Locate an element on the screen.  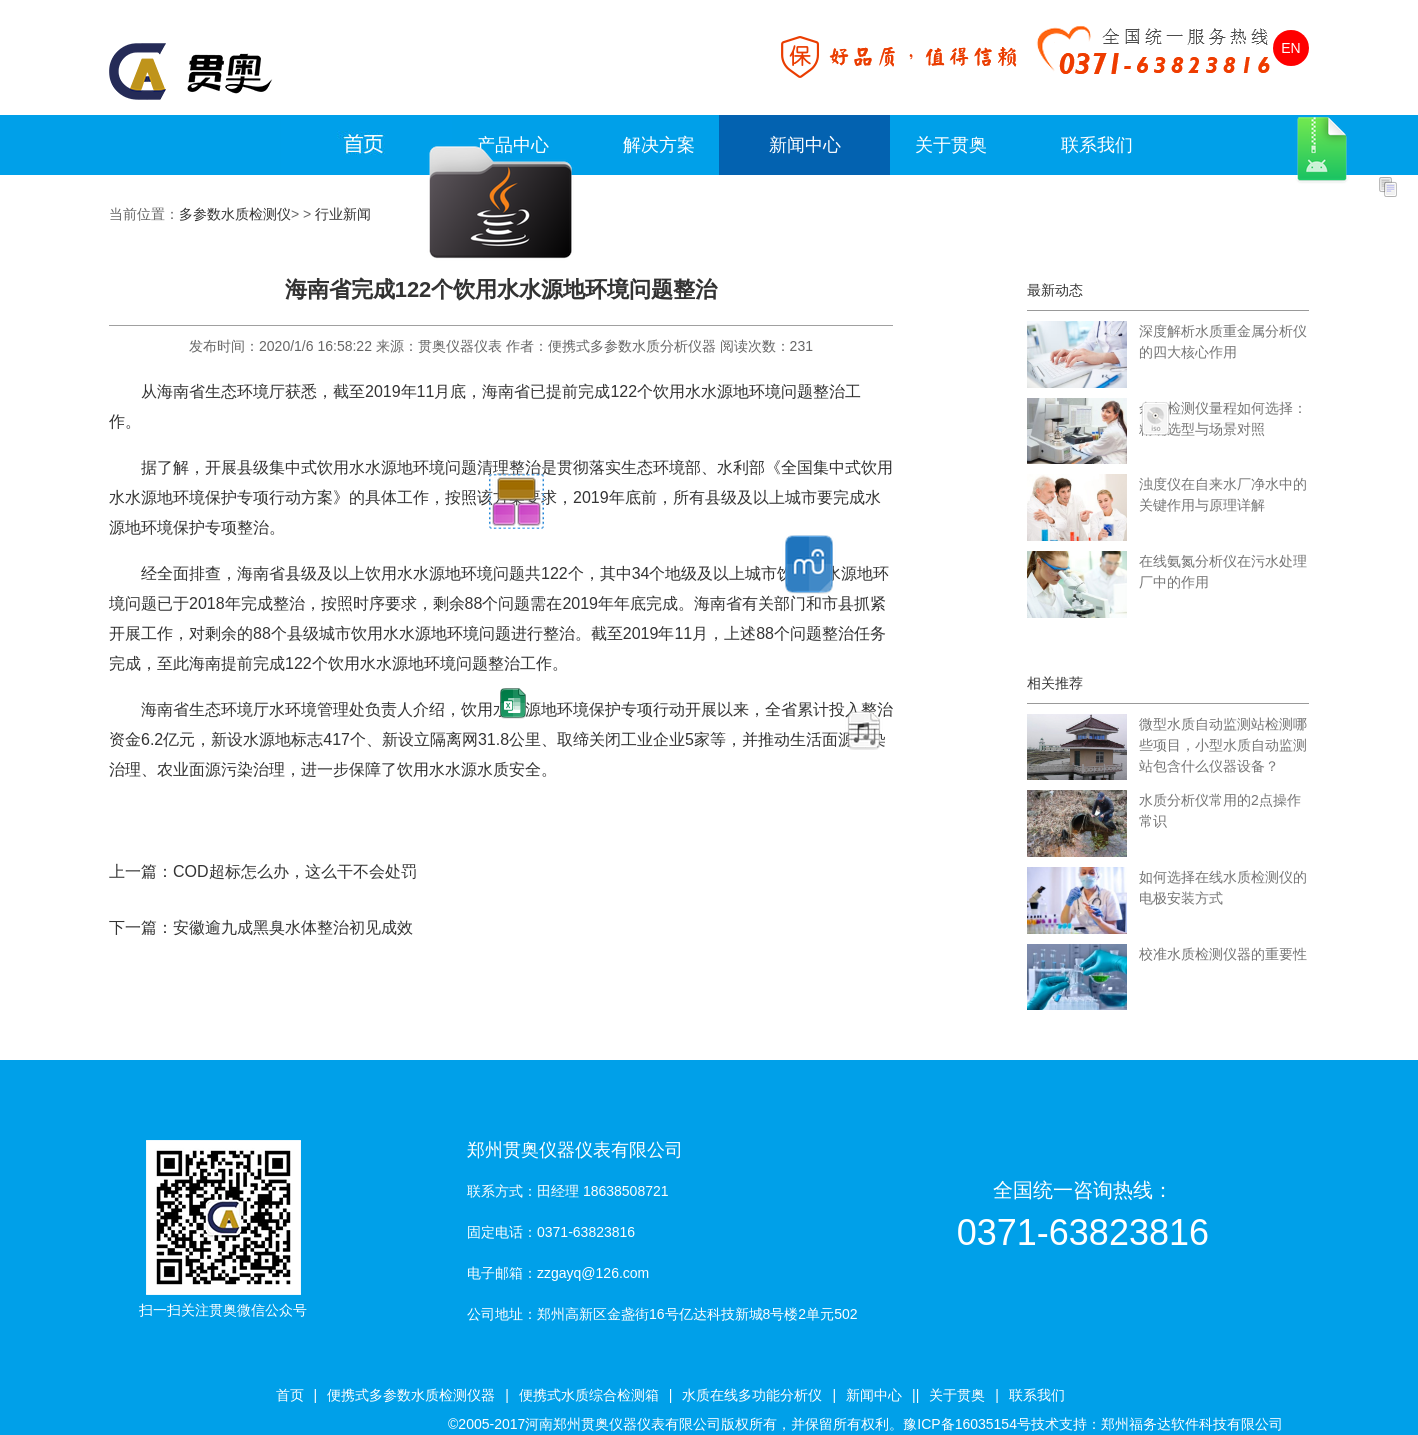
open a MuseScore 3 music notation file is located at coordinates (809, 564).